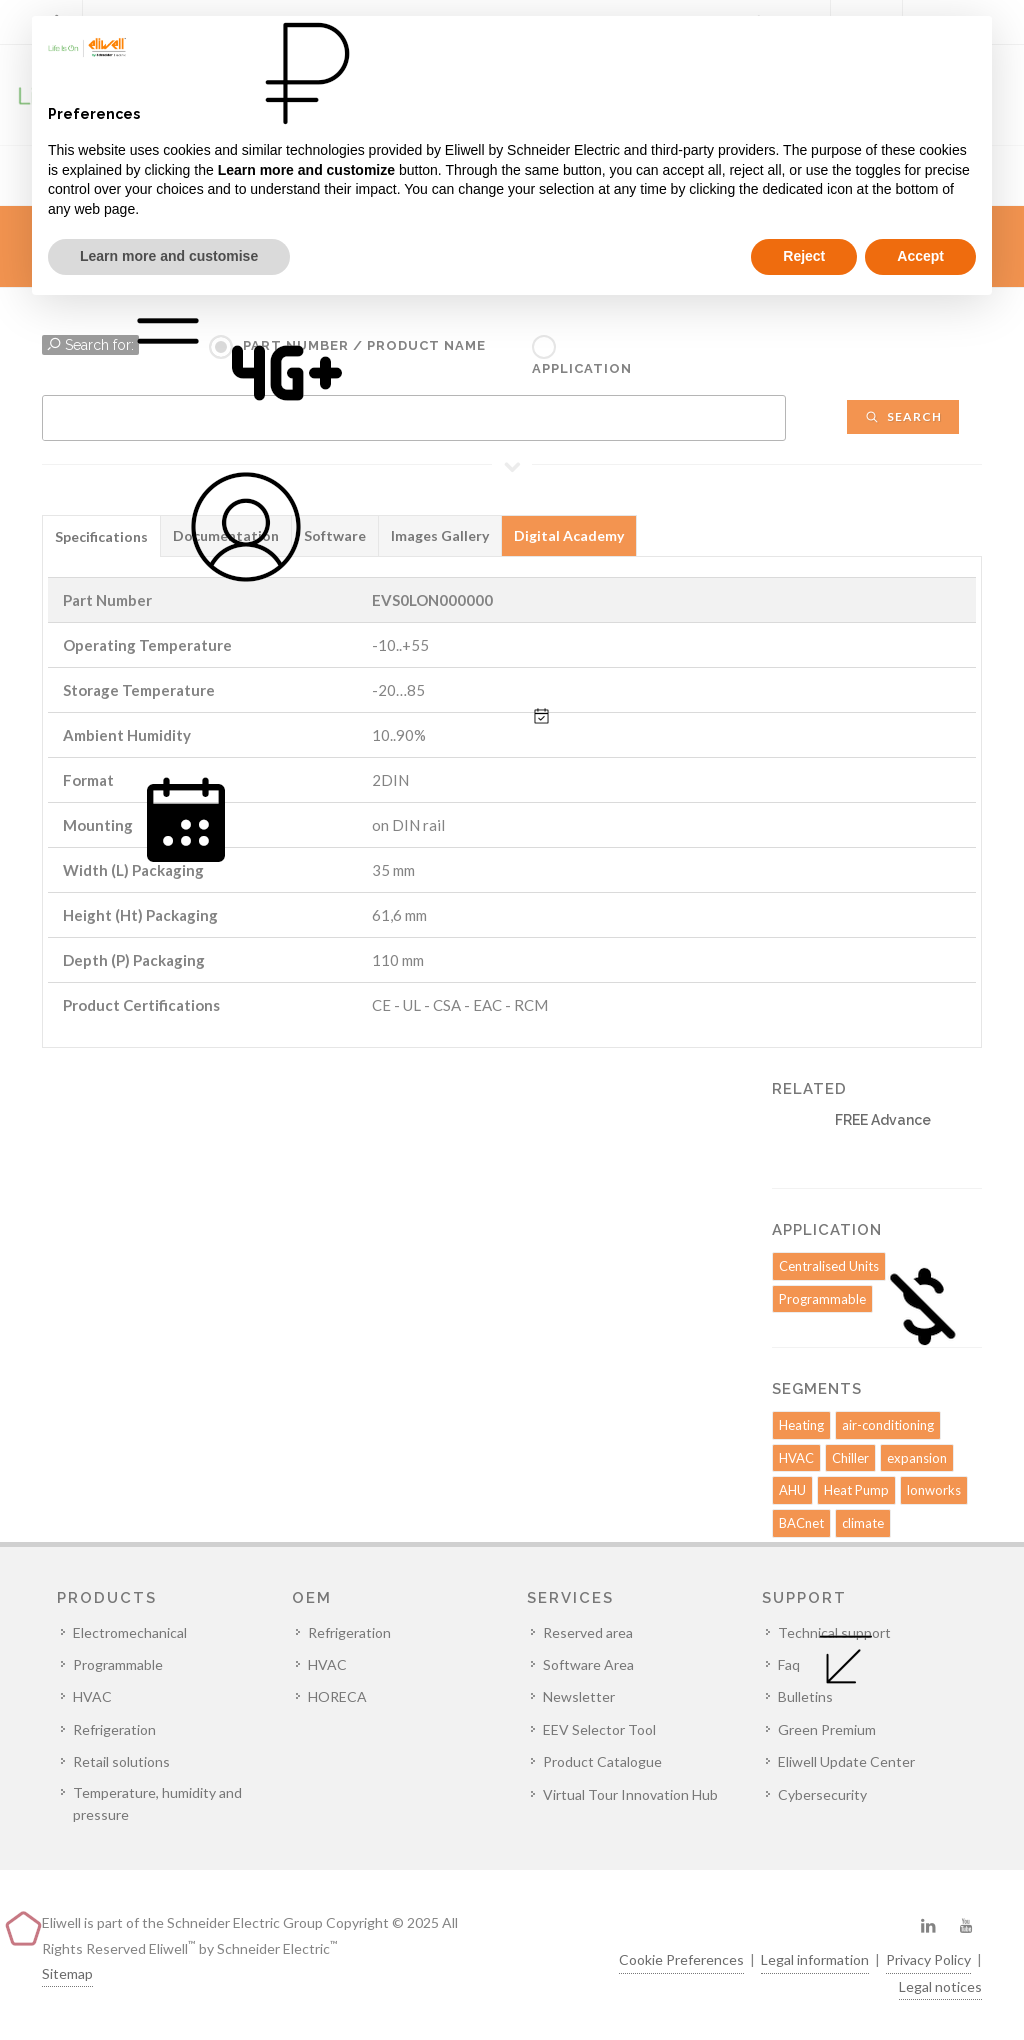  I want to click on indicates 4G+ or LTE-Advanced network connectivity, so click(287, 373).